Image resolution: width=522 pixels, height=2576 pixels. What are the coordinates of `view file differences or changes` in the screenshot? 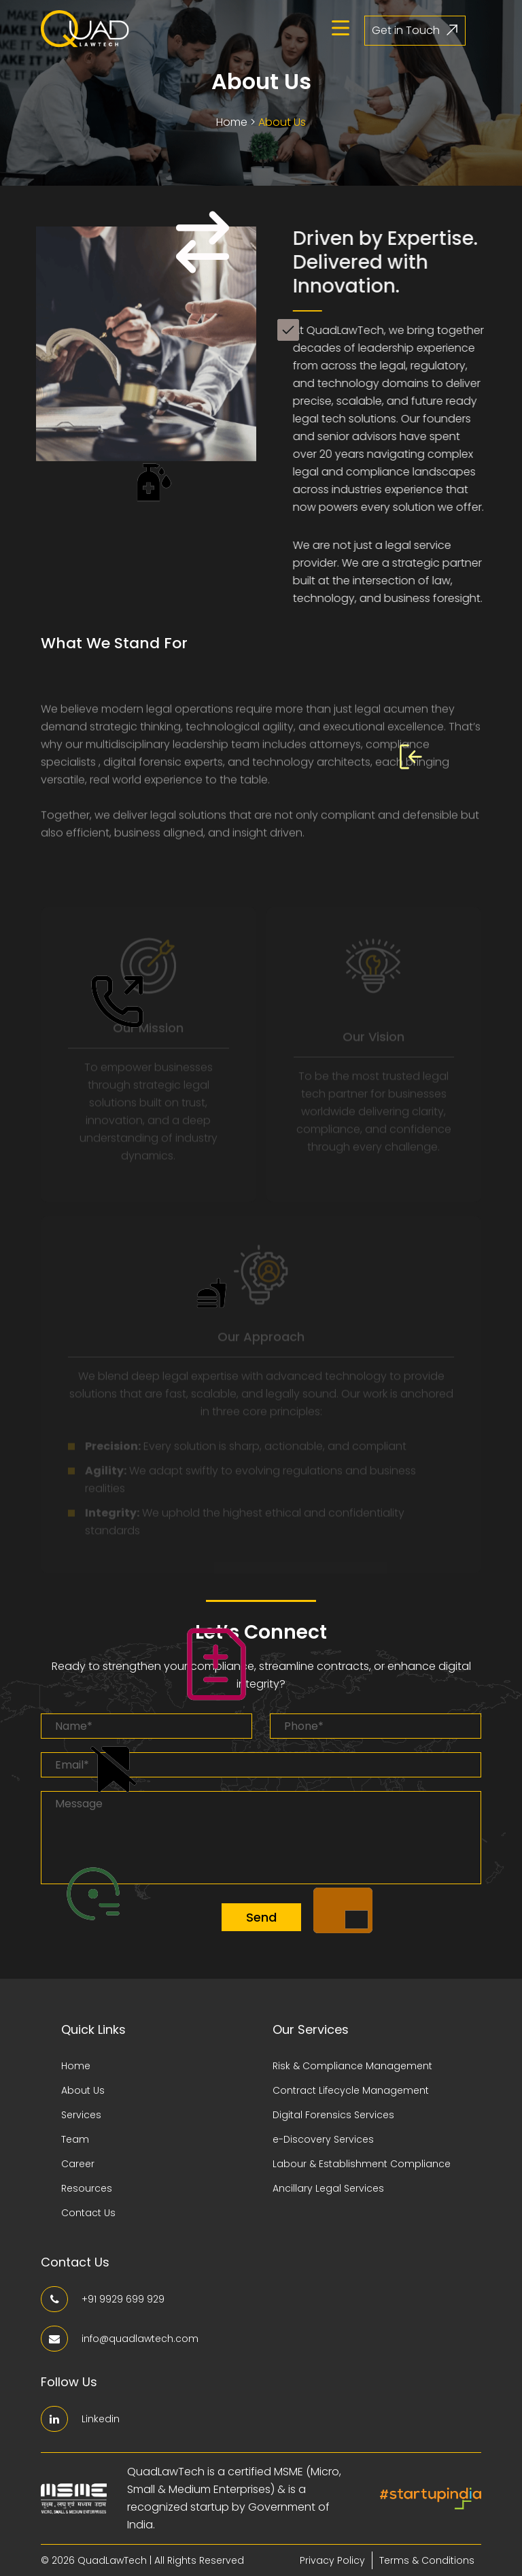 It's located at (216, 1664).